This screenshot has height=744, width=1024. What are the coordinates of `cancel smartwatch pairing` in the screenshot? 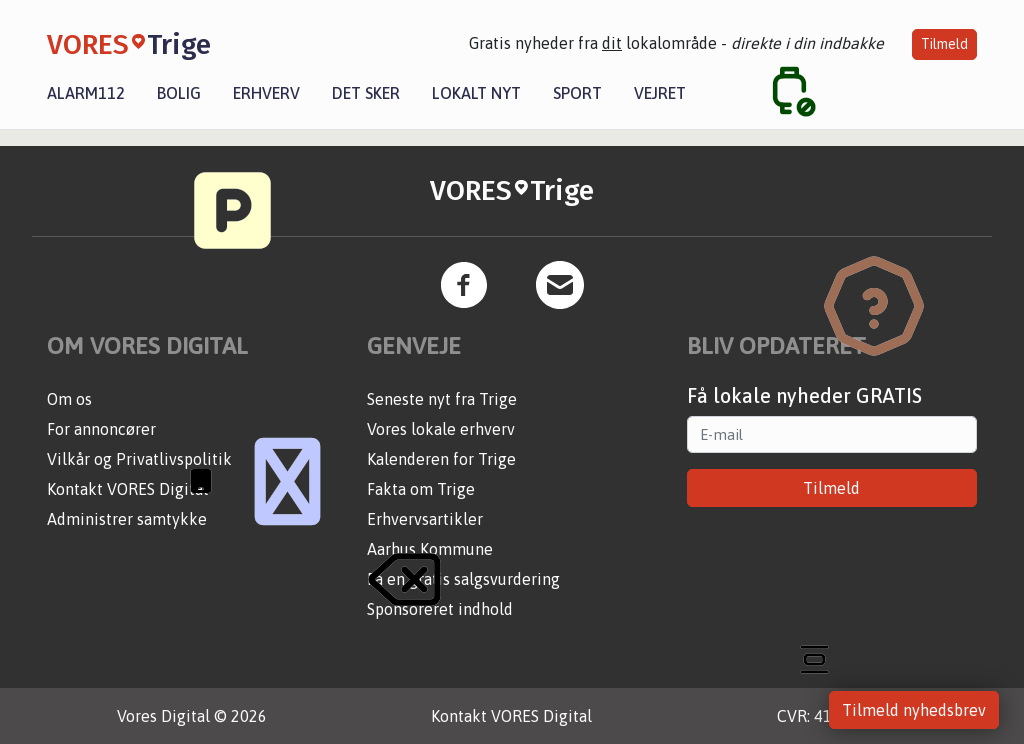 It's located at (789, 90).